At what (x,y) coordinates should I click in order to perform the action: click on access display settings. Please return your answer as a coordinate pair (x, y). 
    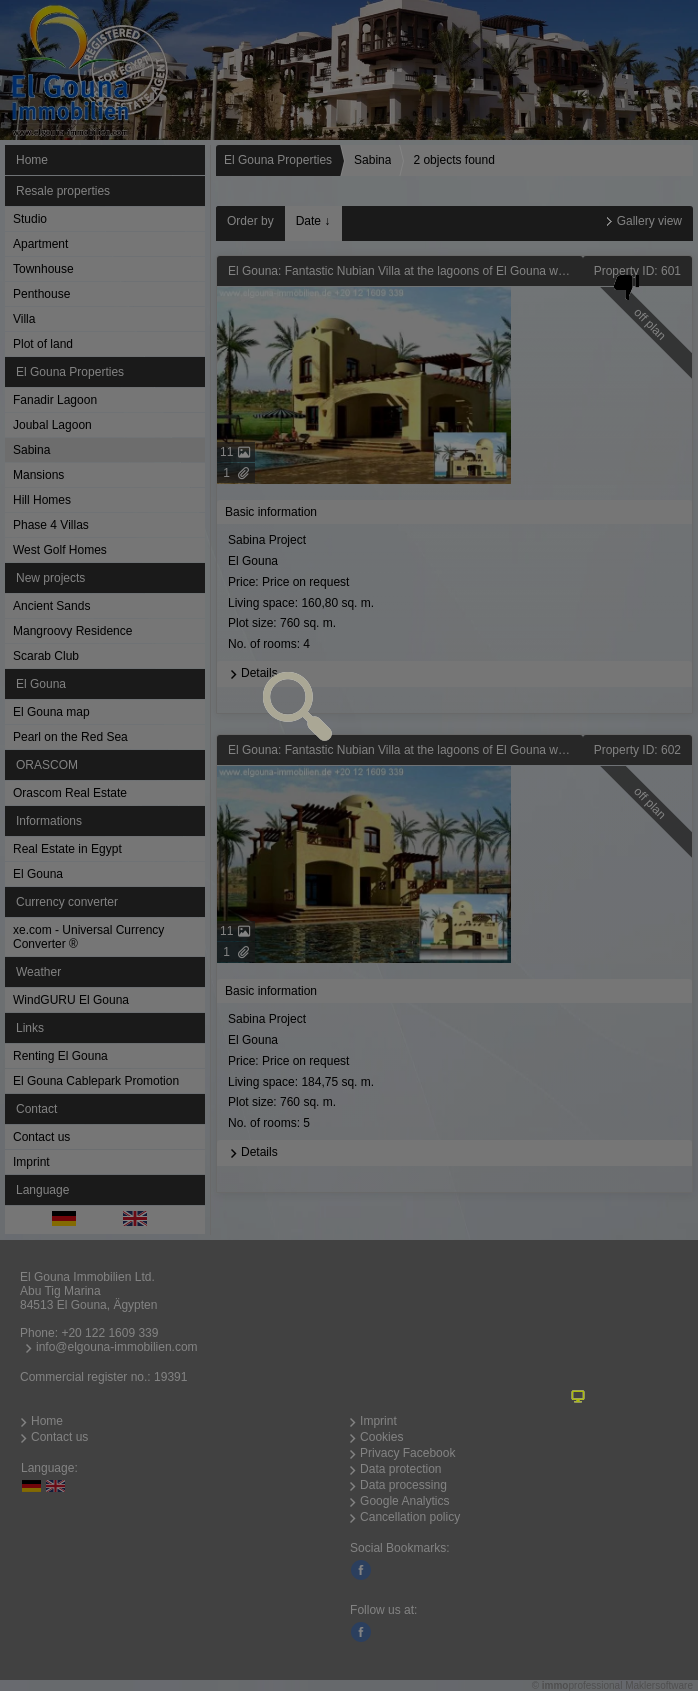
    Looking at the image, I should click on (578, 1396).